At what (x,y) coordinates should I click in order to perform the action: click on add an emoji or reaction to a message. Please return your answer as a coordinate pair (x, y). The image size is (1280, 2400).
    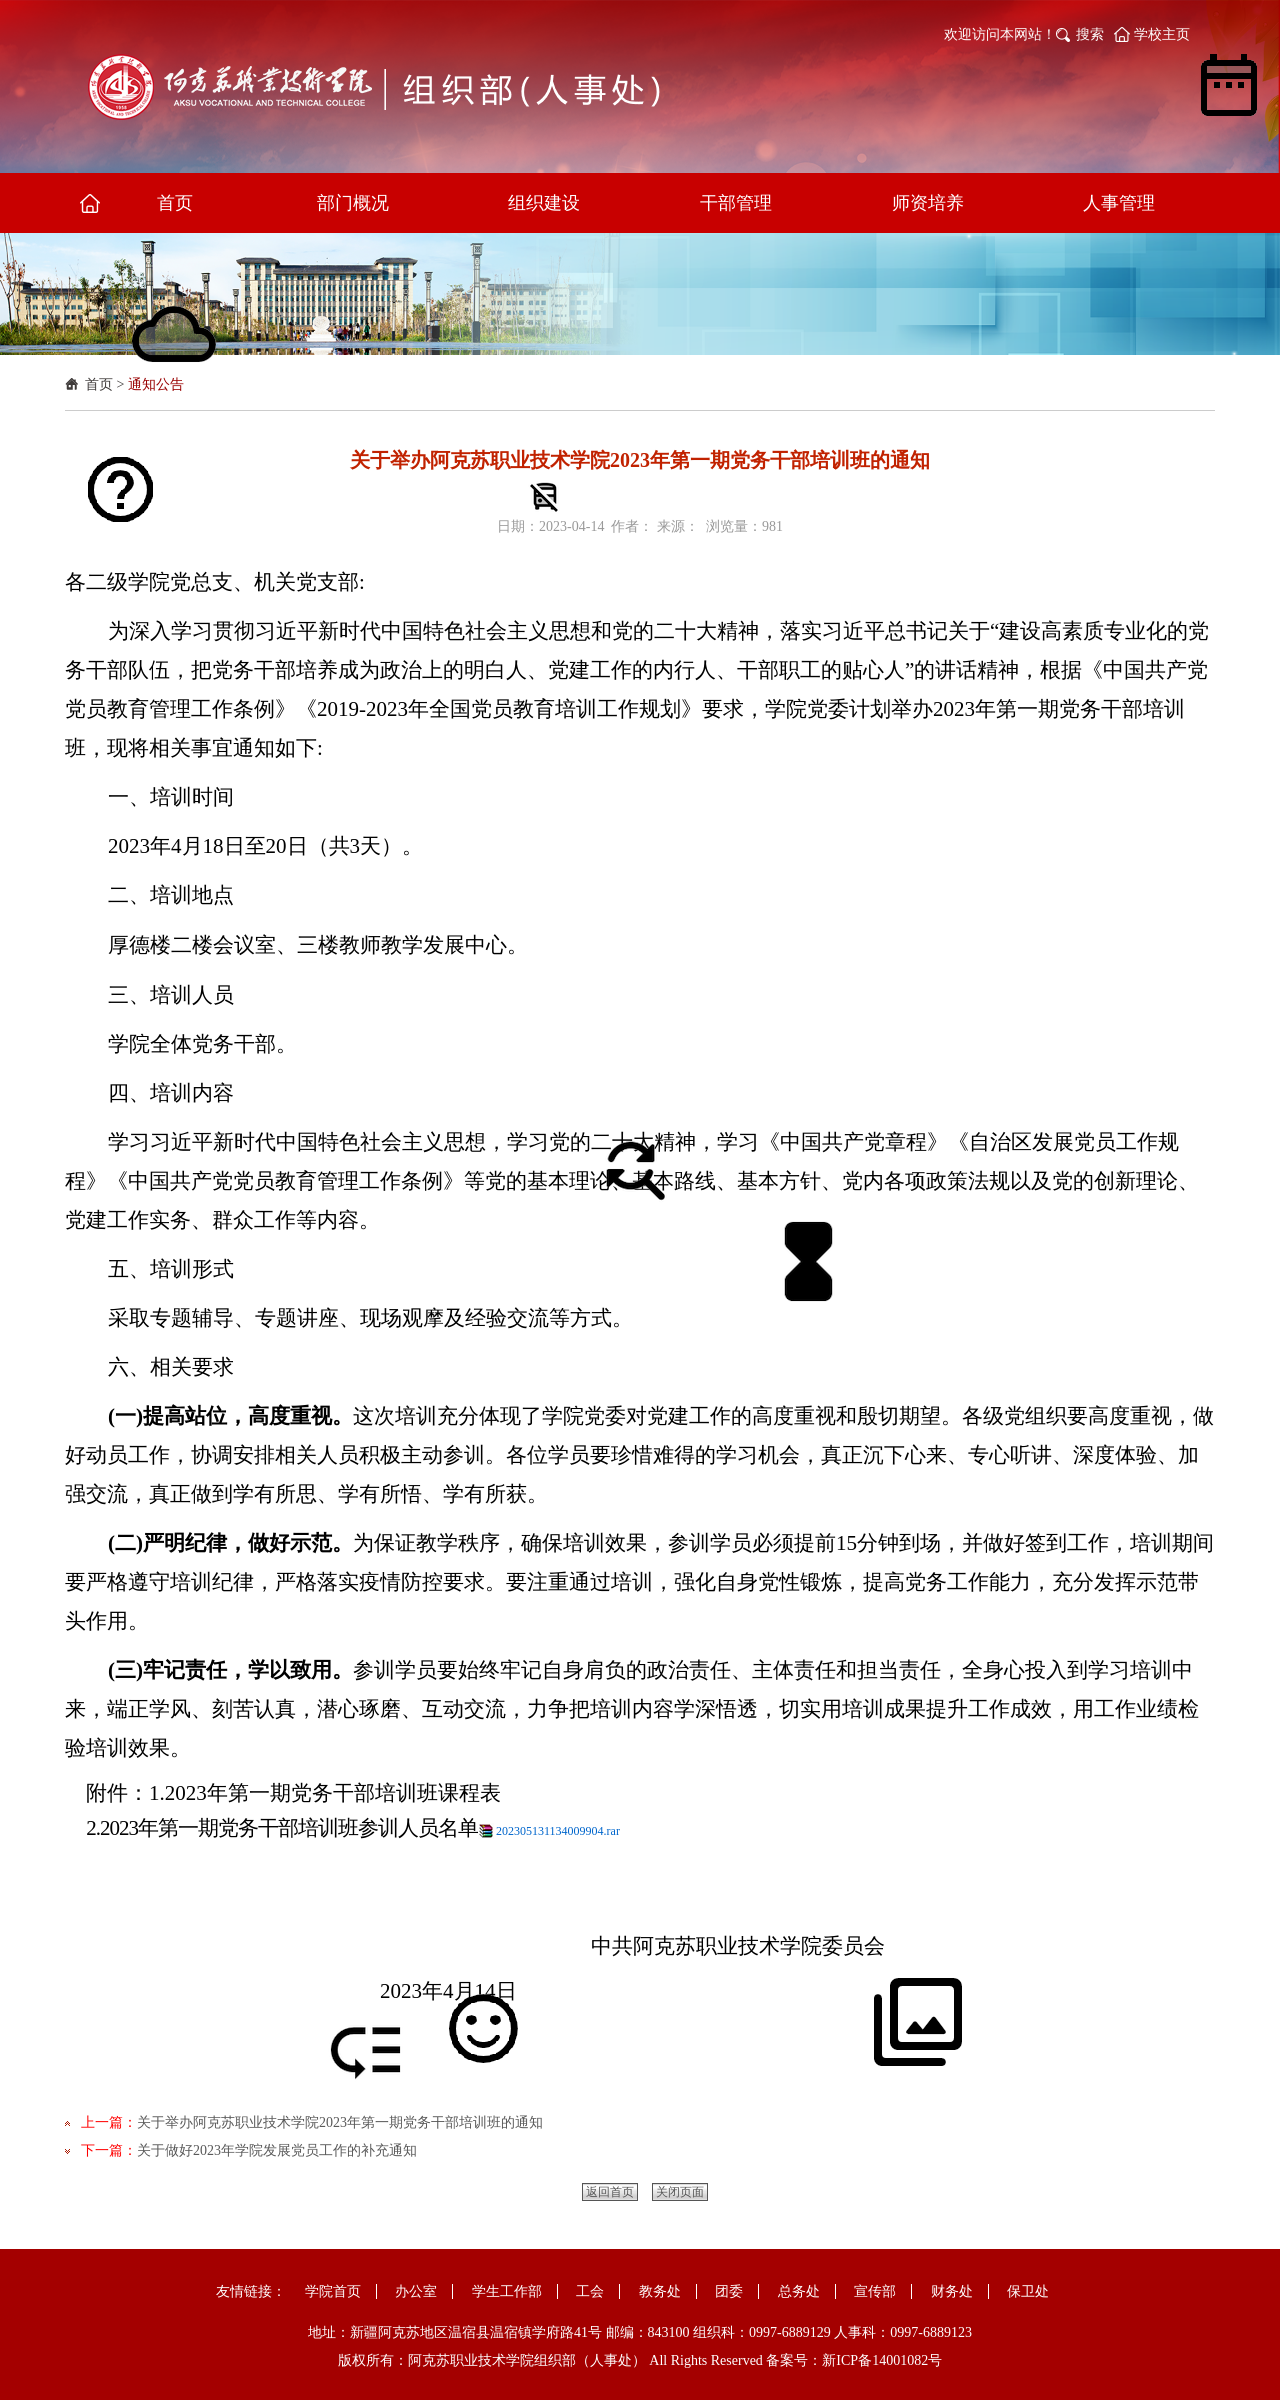
    Looking at the image, I should click on (483, 2028).